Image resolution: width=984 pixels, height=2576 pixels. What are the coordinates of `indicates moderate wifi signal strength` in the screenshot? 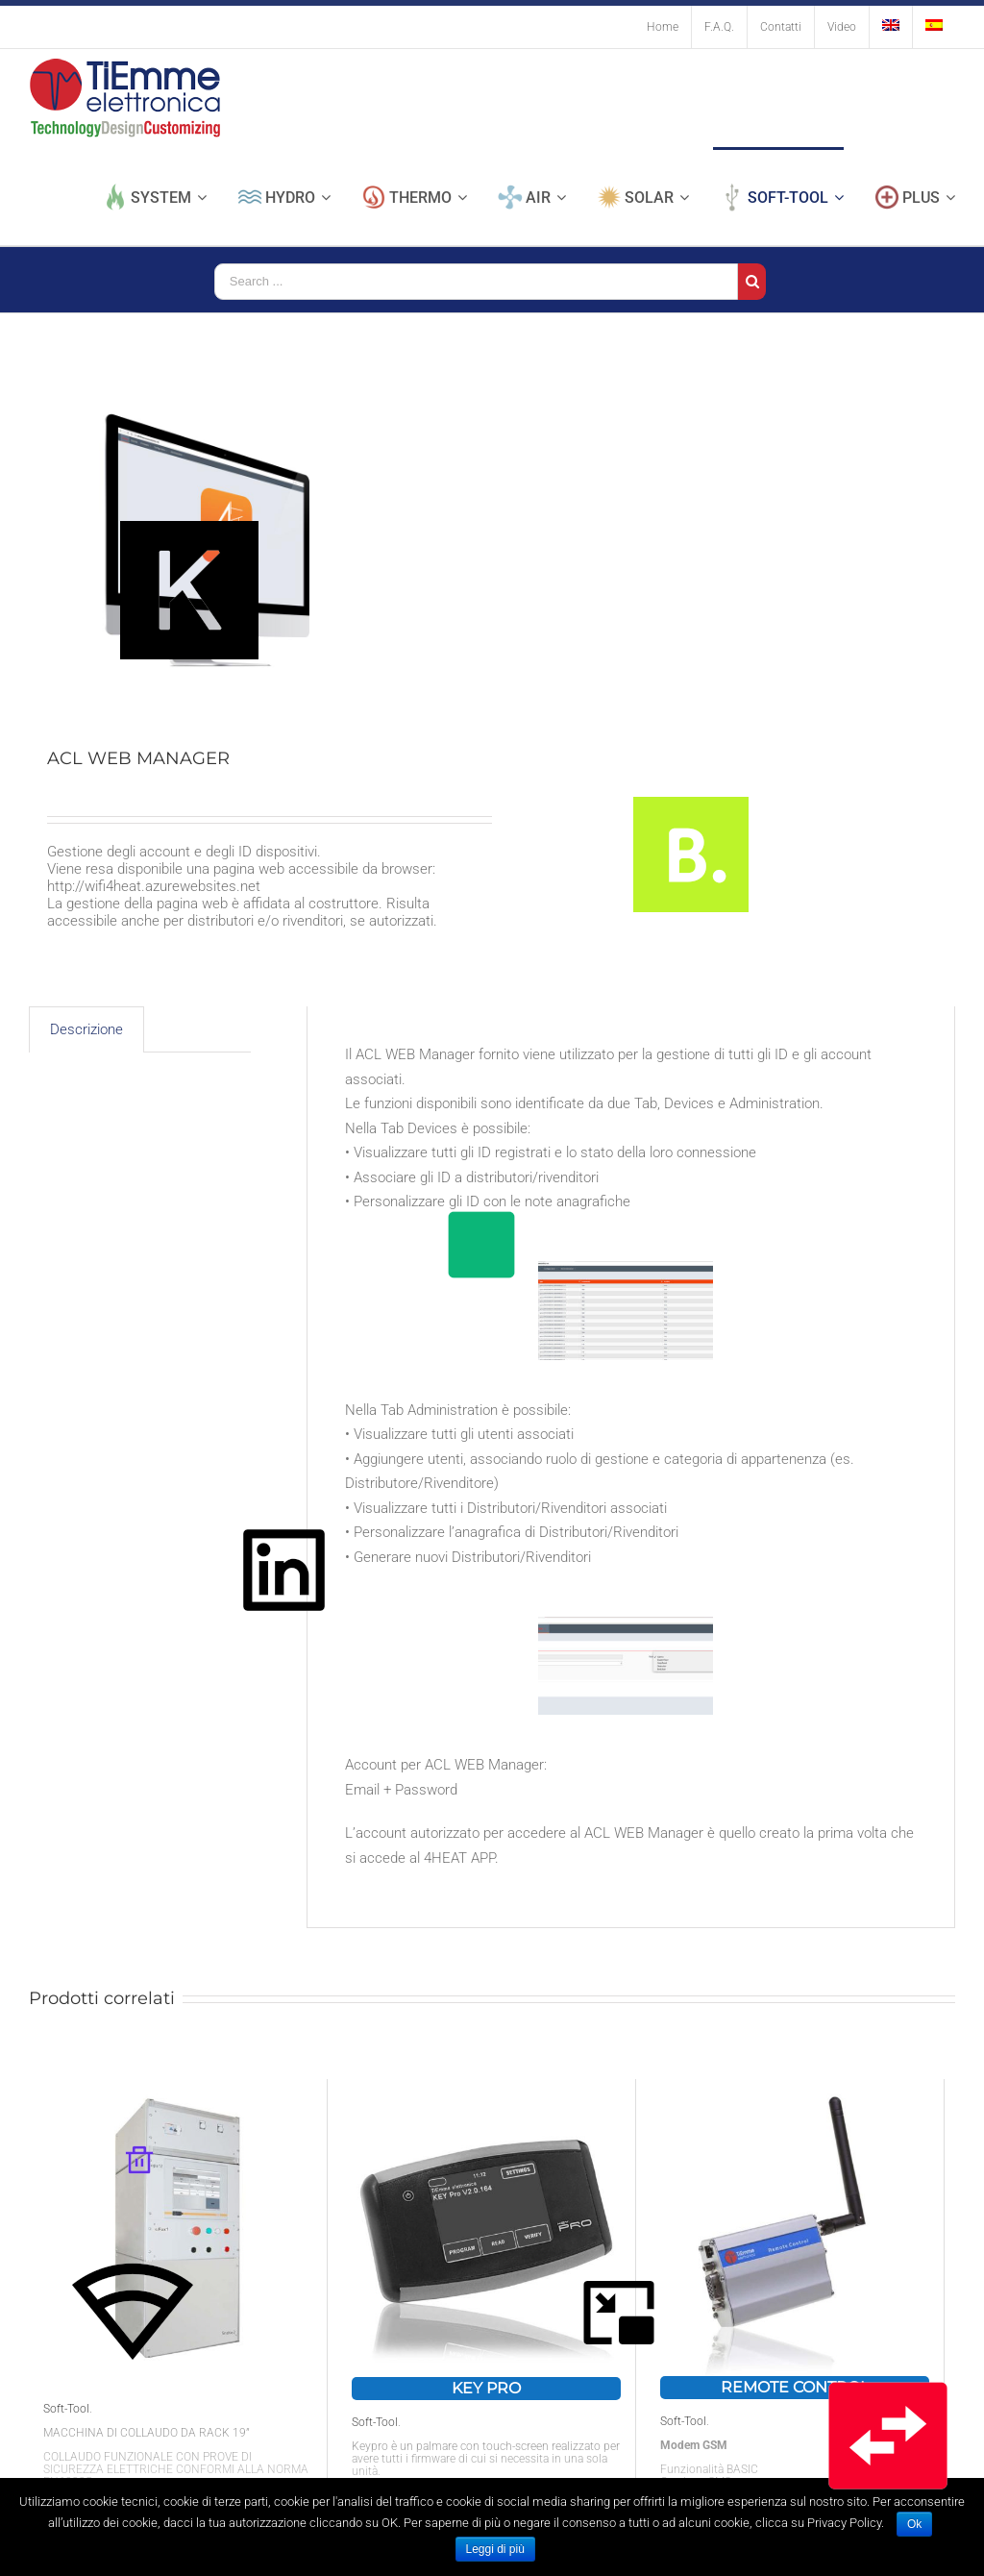 It's located at (133, 2312).